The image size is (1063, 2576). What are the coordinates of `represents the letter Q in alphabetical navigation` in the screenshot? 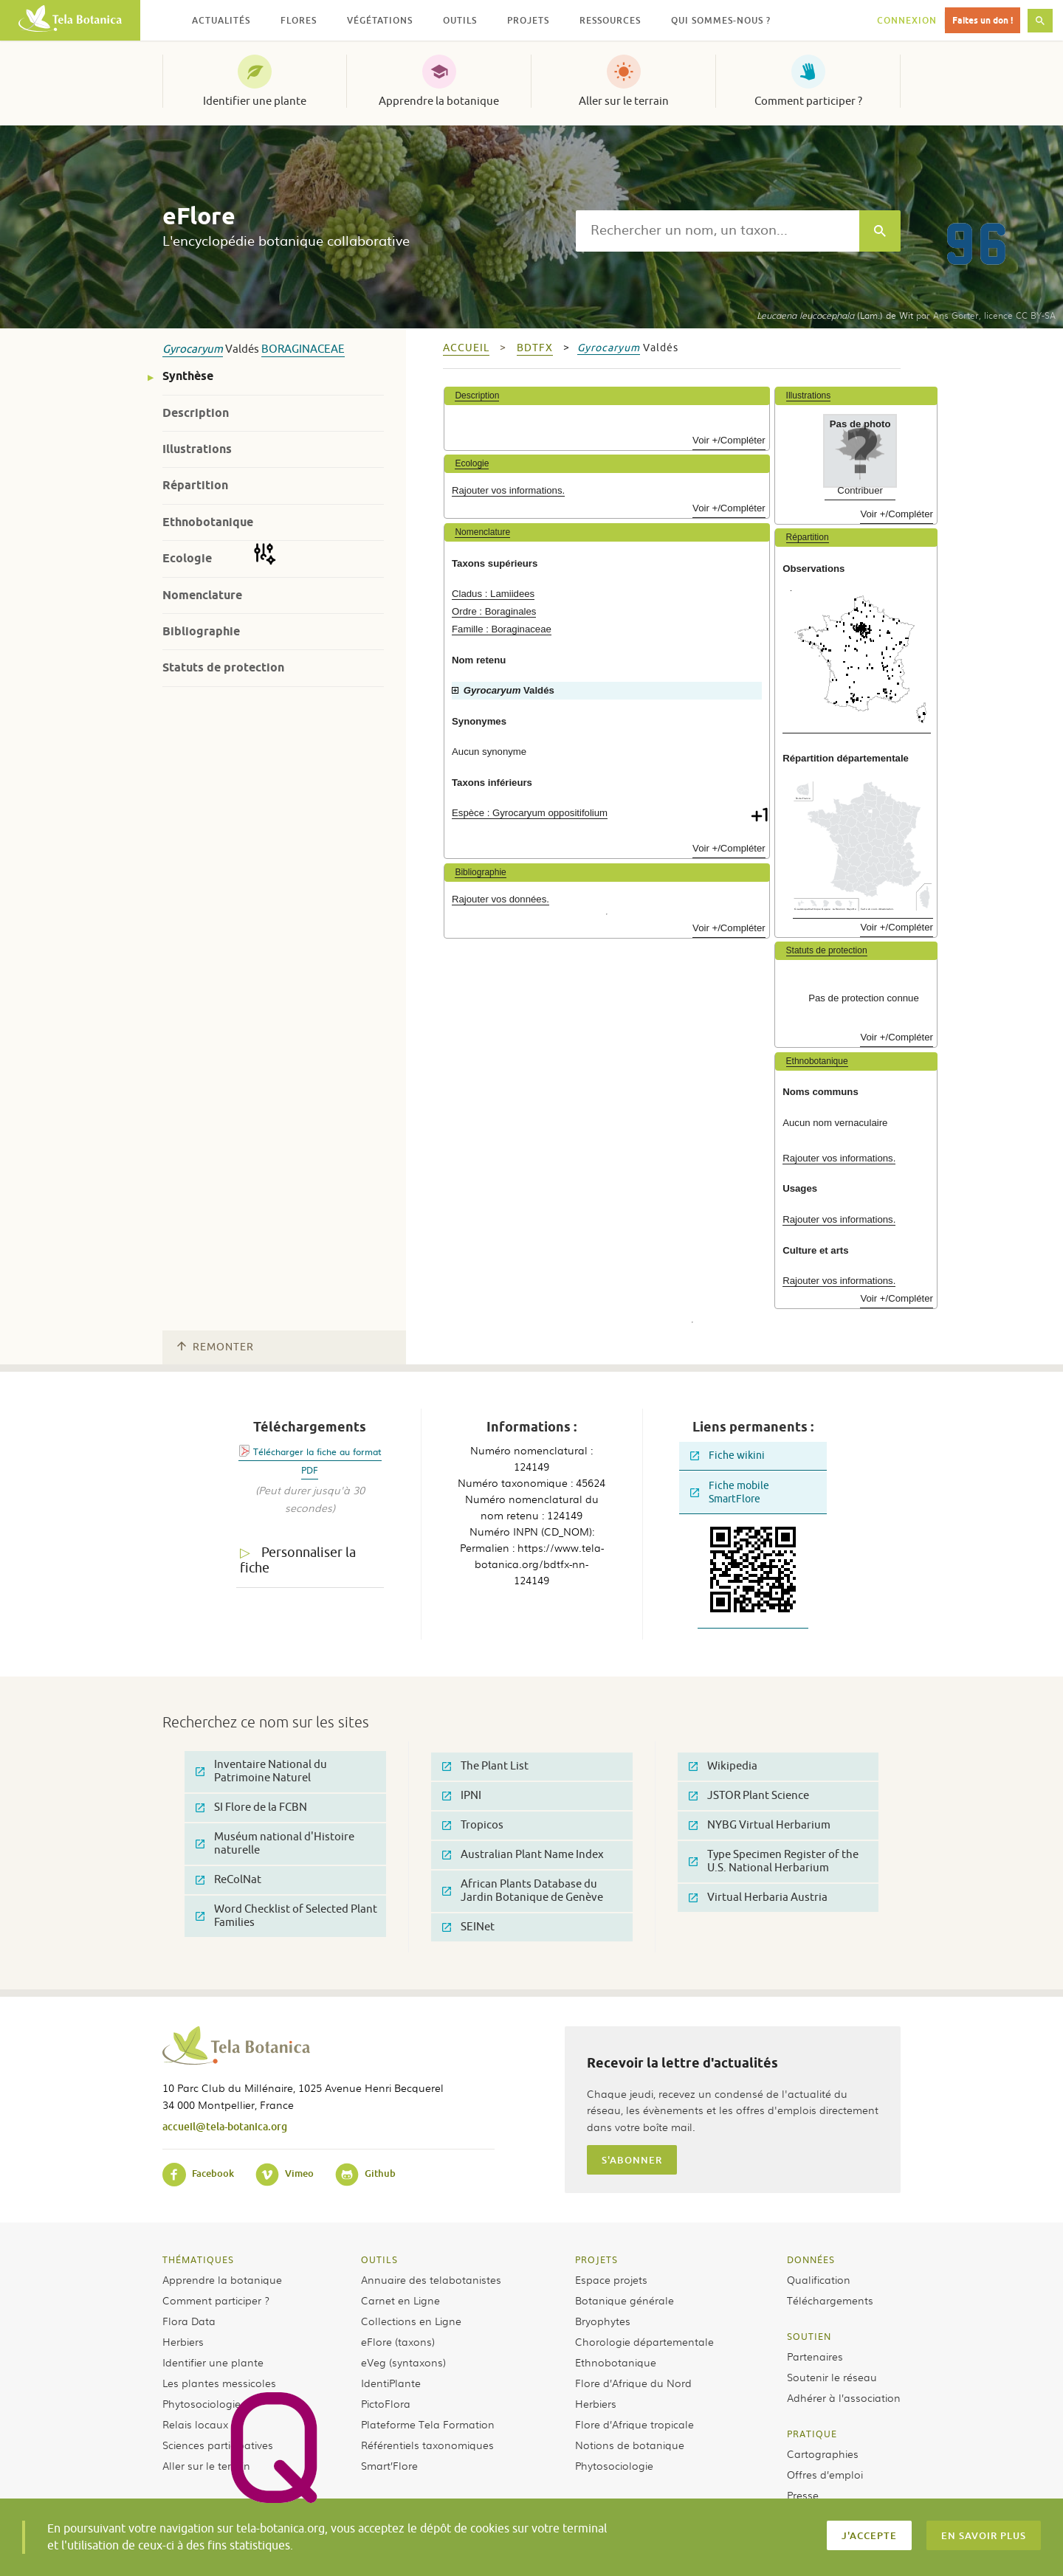 It's located at (274, 2448).